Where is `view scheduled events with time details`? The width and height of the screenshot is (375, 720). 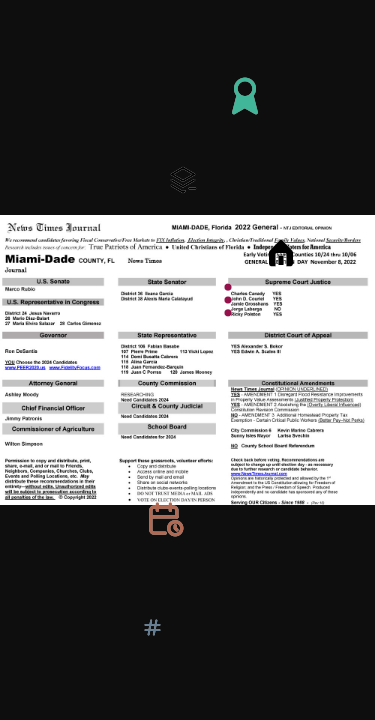 view scheduled events with time details is located at coordinates (165, 518).